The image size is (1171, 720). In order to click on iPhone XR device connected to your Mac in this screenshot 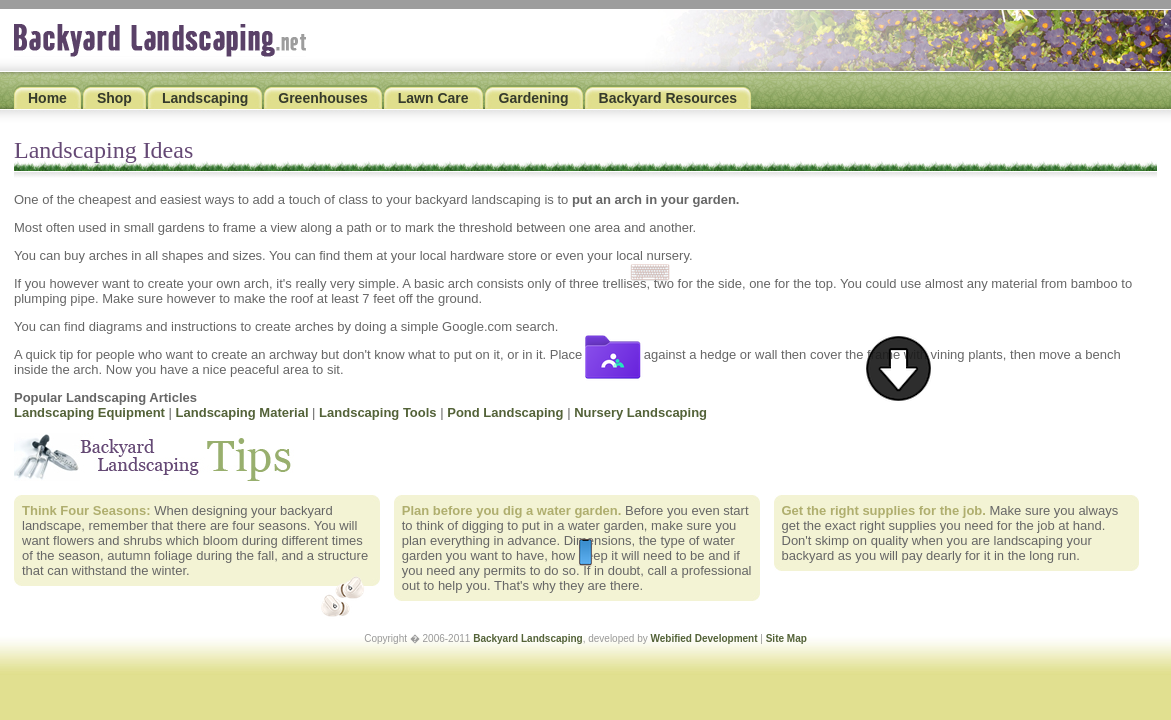, I will do `click(585, 552)`.